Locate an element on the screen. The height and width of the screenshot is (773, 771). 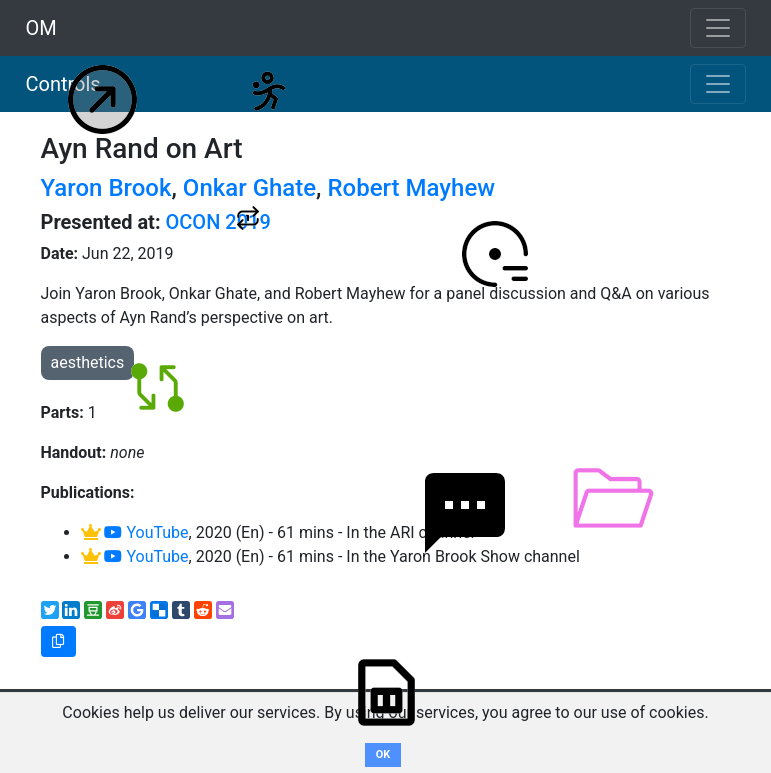
view code differences between branches is located at coordinates (157, 387).